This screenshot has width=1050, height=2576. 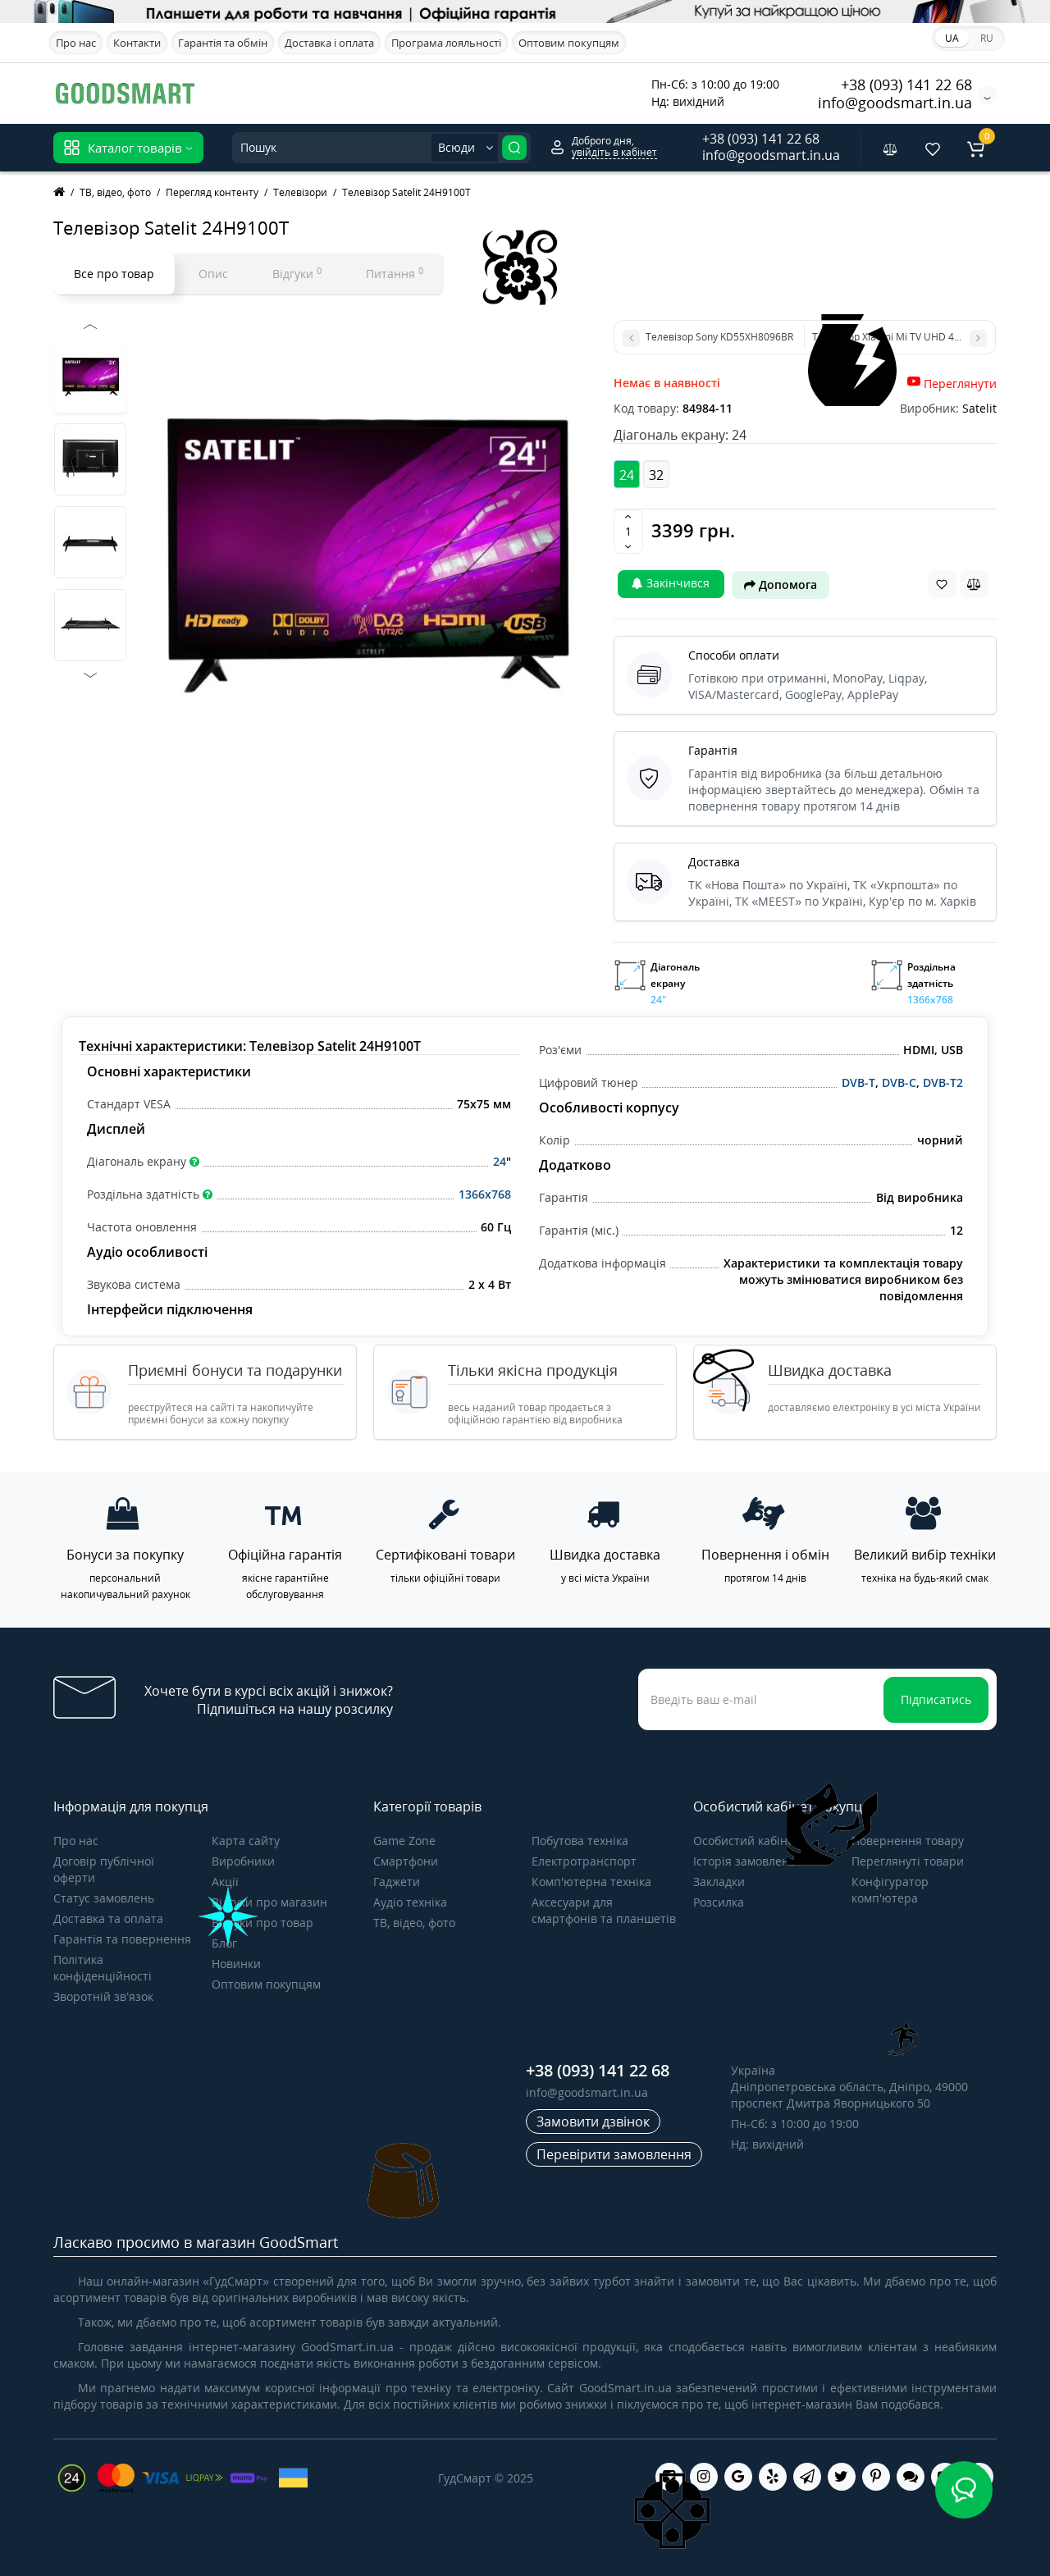 What do you see at coordinates (903, 2039) in the screenshot?
I see `access skateboarding games or activities` at bounding box center [903, 2039].